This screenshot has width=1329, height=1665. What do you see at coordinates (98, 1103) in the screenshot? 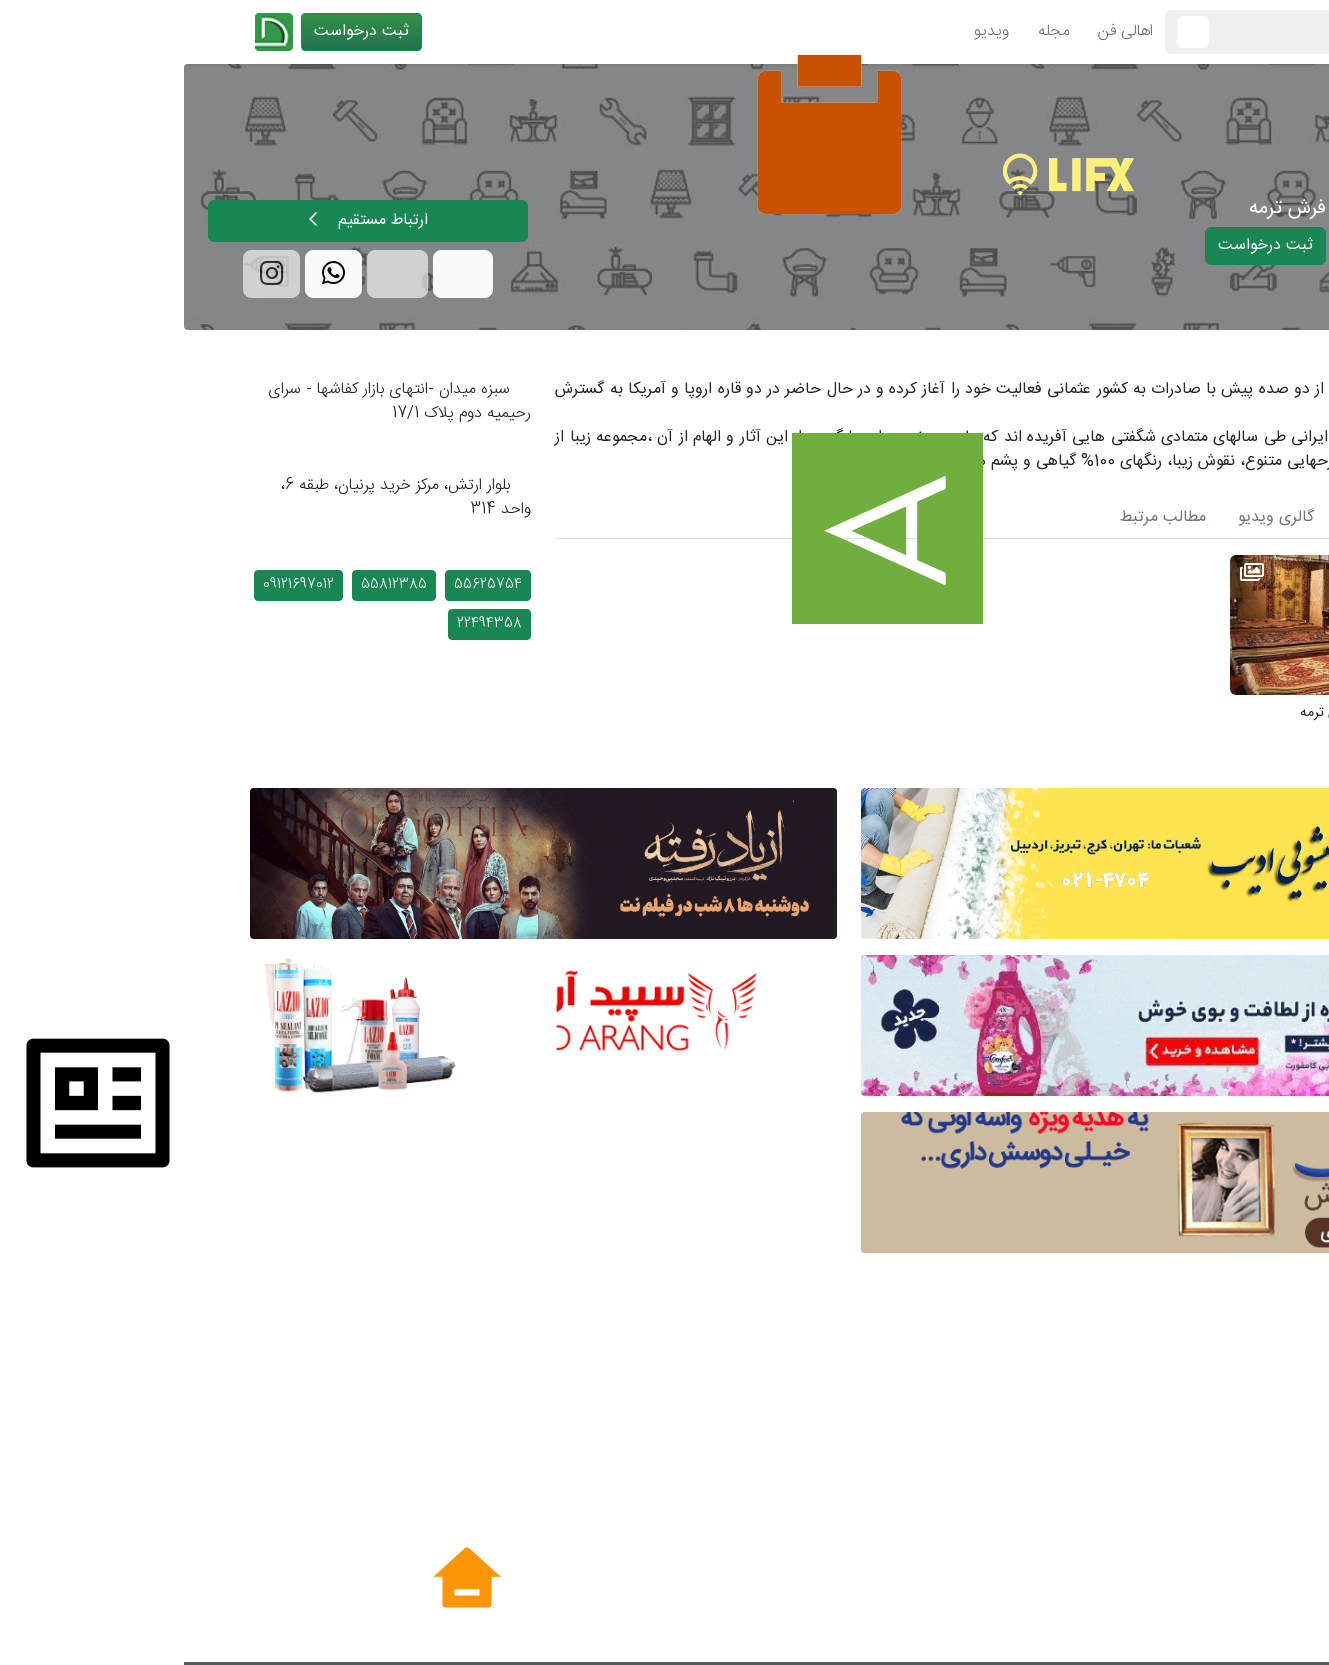
I see `view your profile` at bounding box center [98, 1103].